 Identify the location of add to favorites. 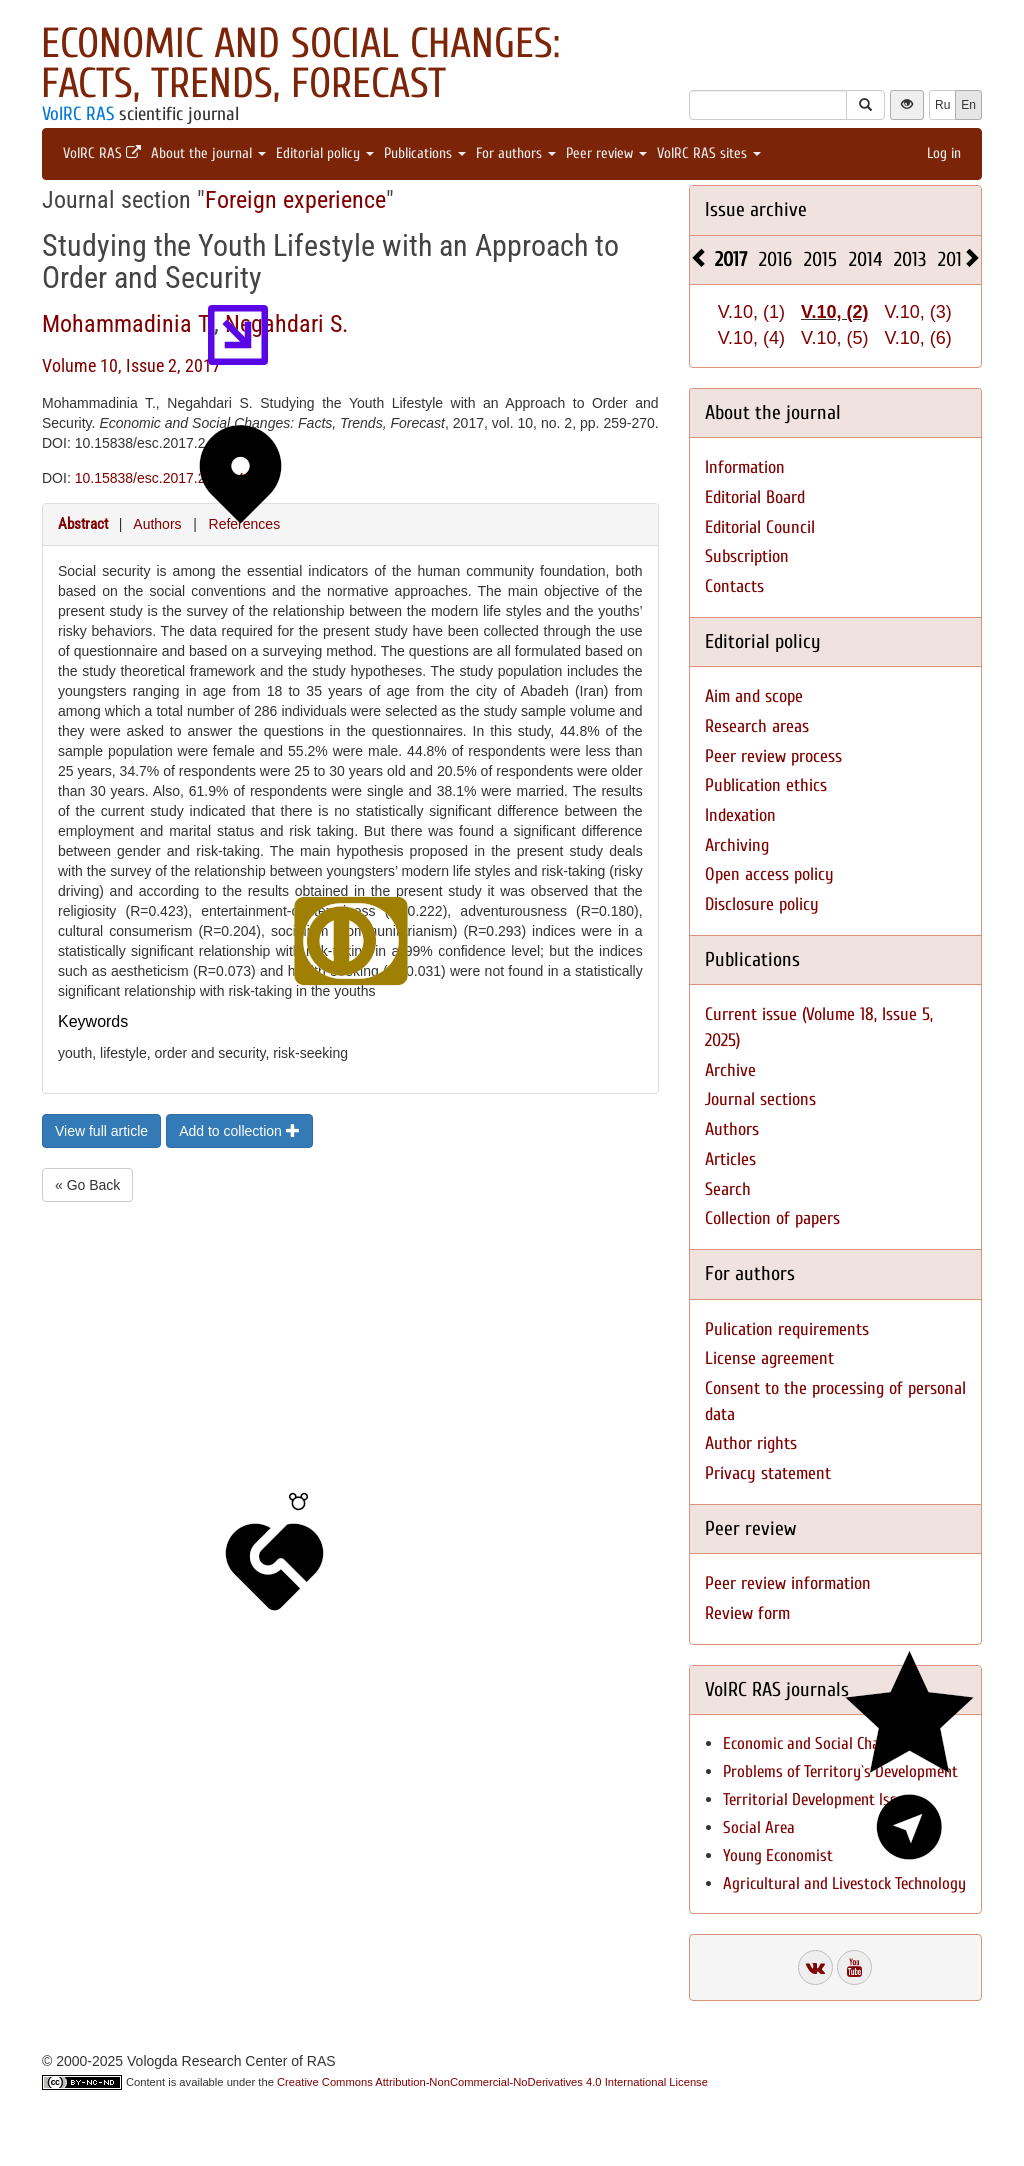
(909, 1715).